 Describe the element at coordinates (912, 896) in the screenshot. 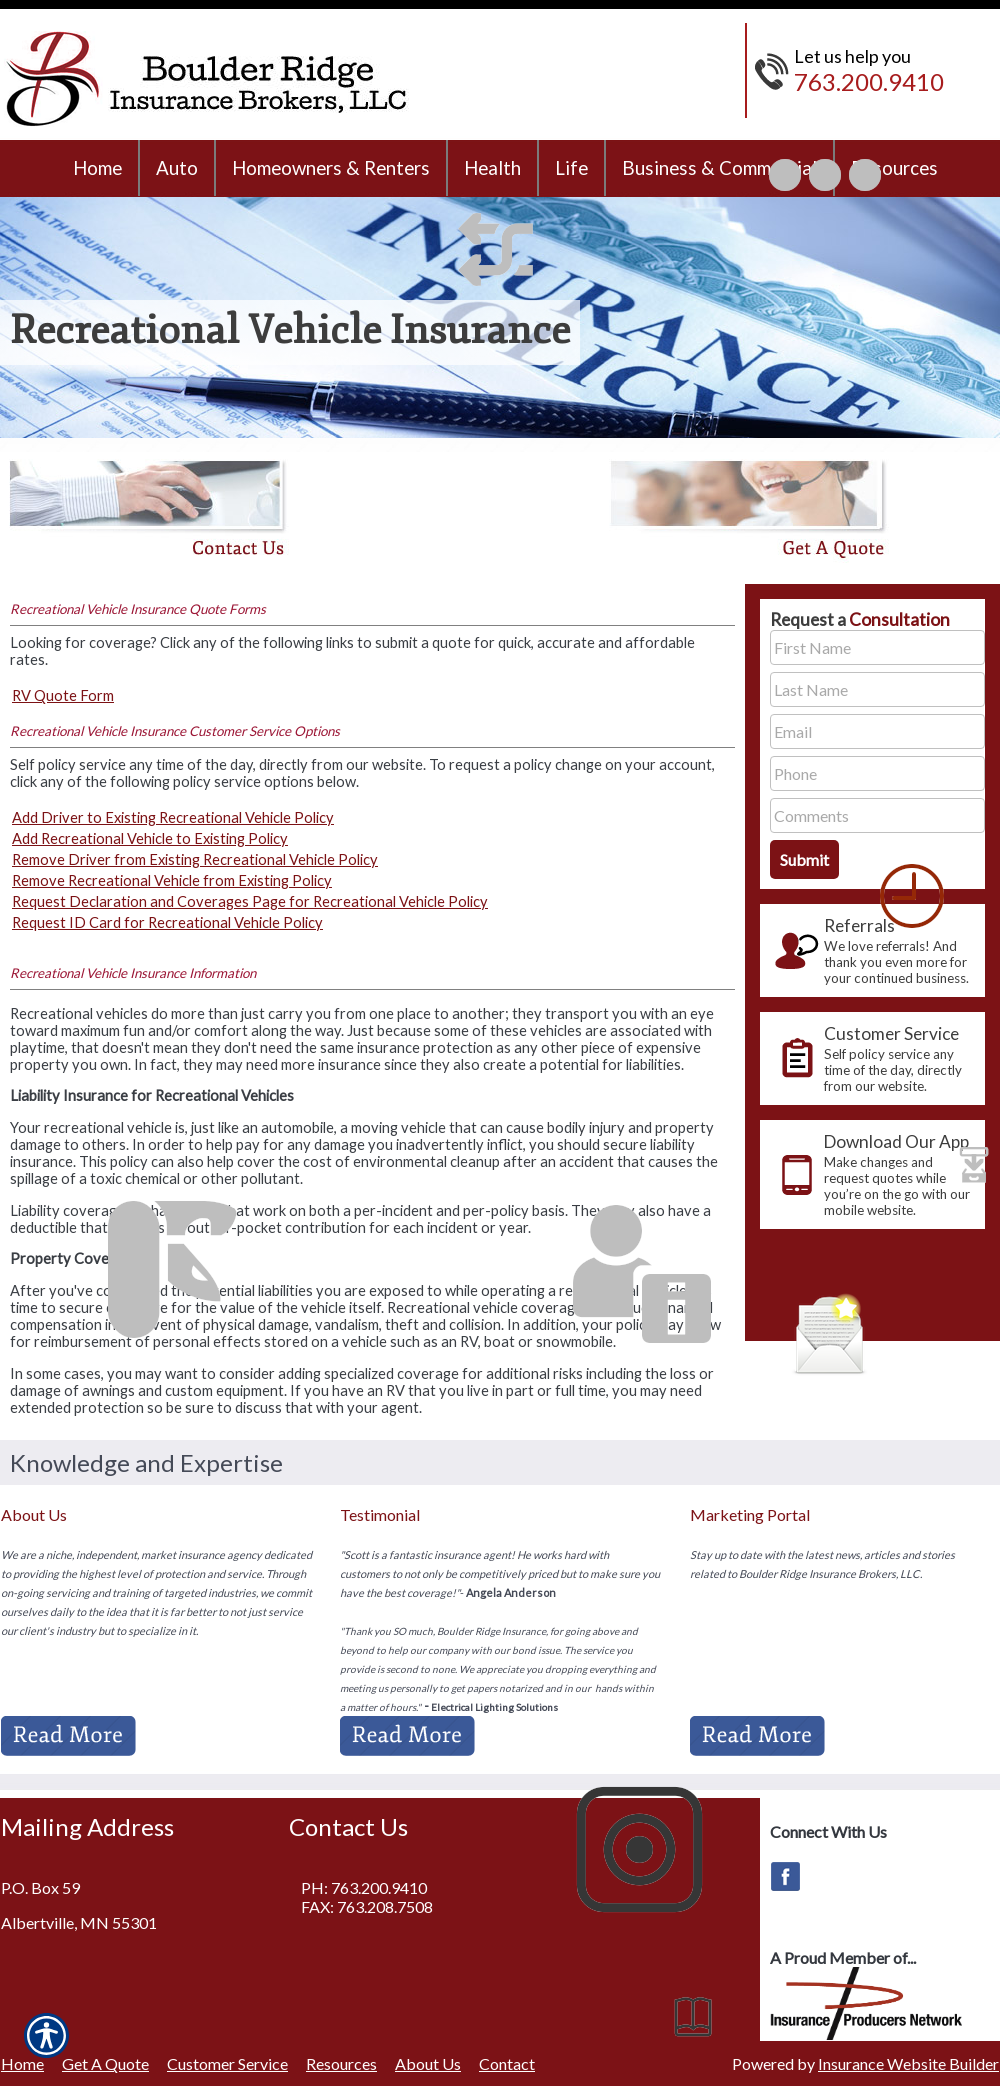

I see `view slideshow or presentation mode` at that location.